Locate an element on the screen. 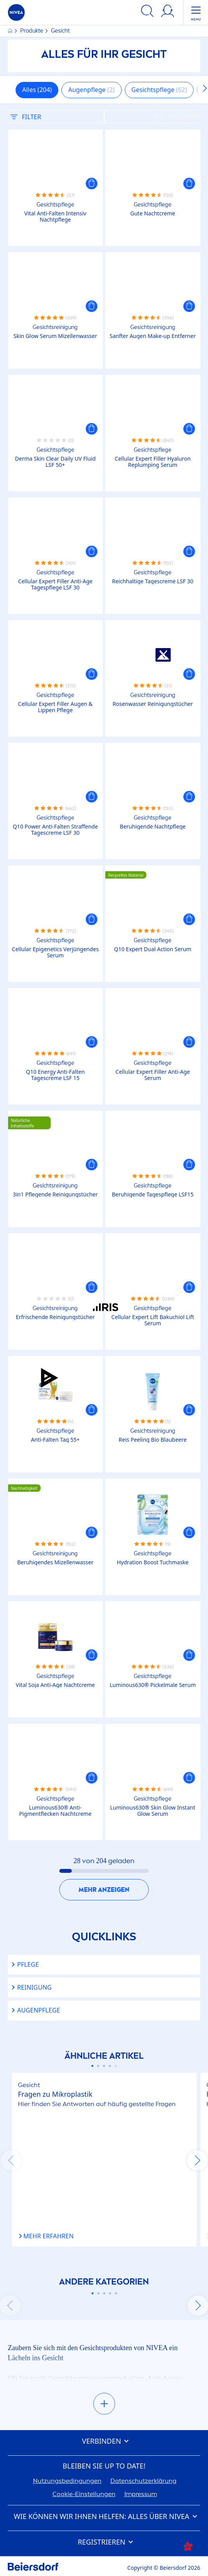  iris brand logo is located at coordinates (105, 1307).